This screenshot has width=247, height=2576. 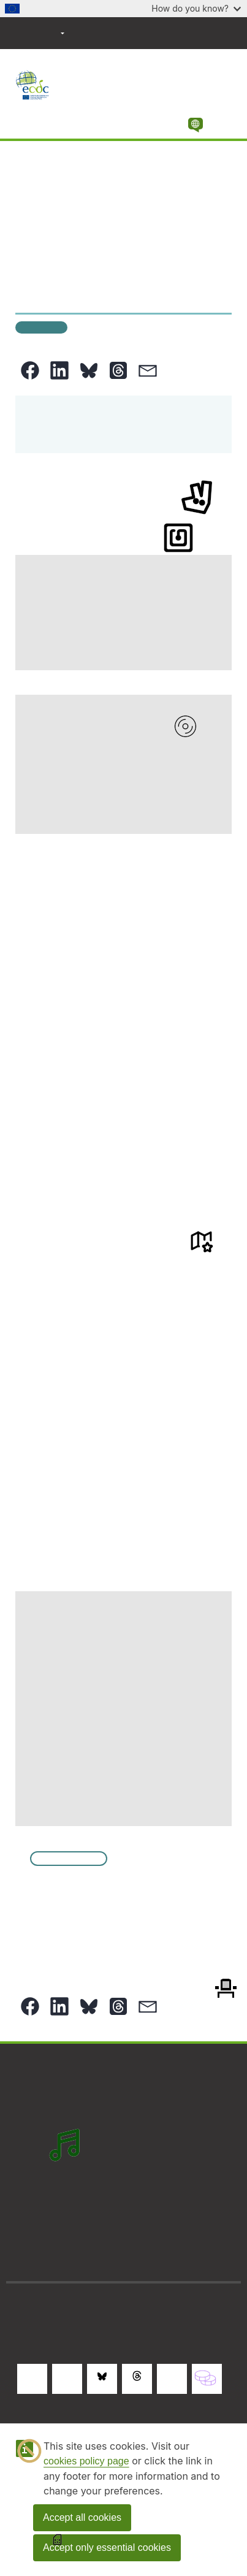 I want to click on tap to enable nfc connectivity, so click(x=178, y=538).